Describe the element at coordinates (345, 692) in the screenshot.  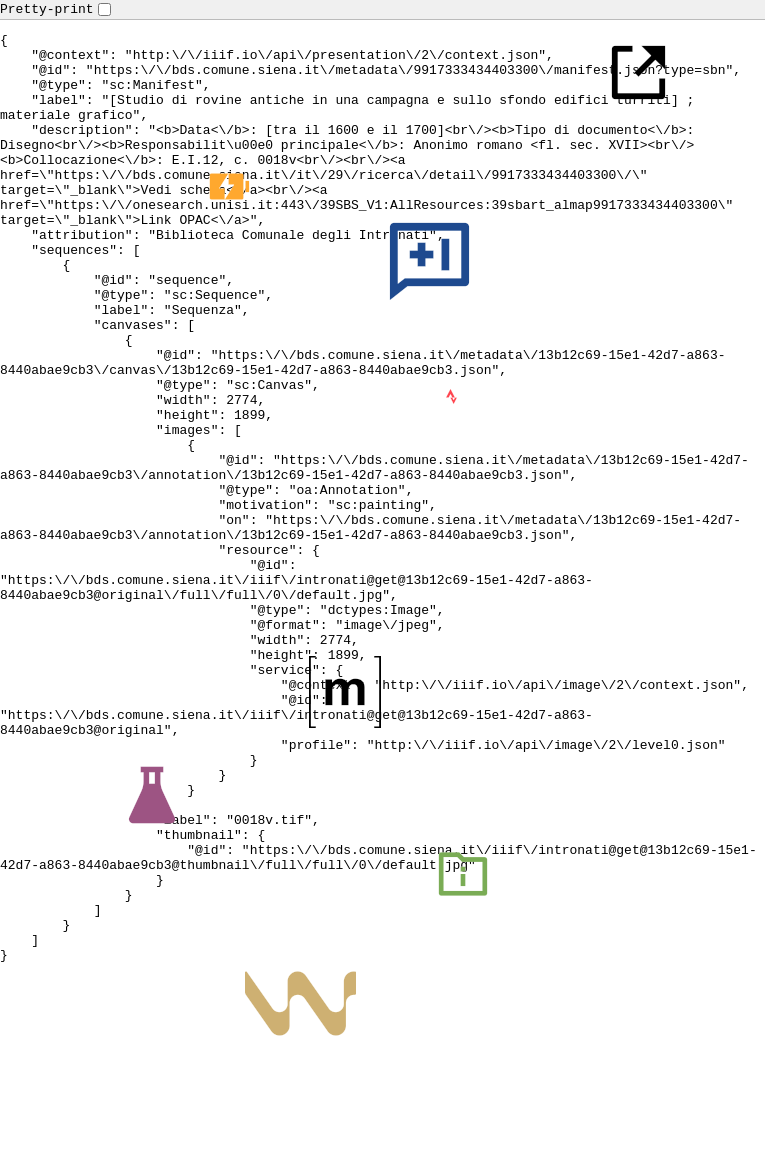
I see `open matrix messaging app` at that location.